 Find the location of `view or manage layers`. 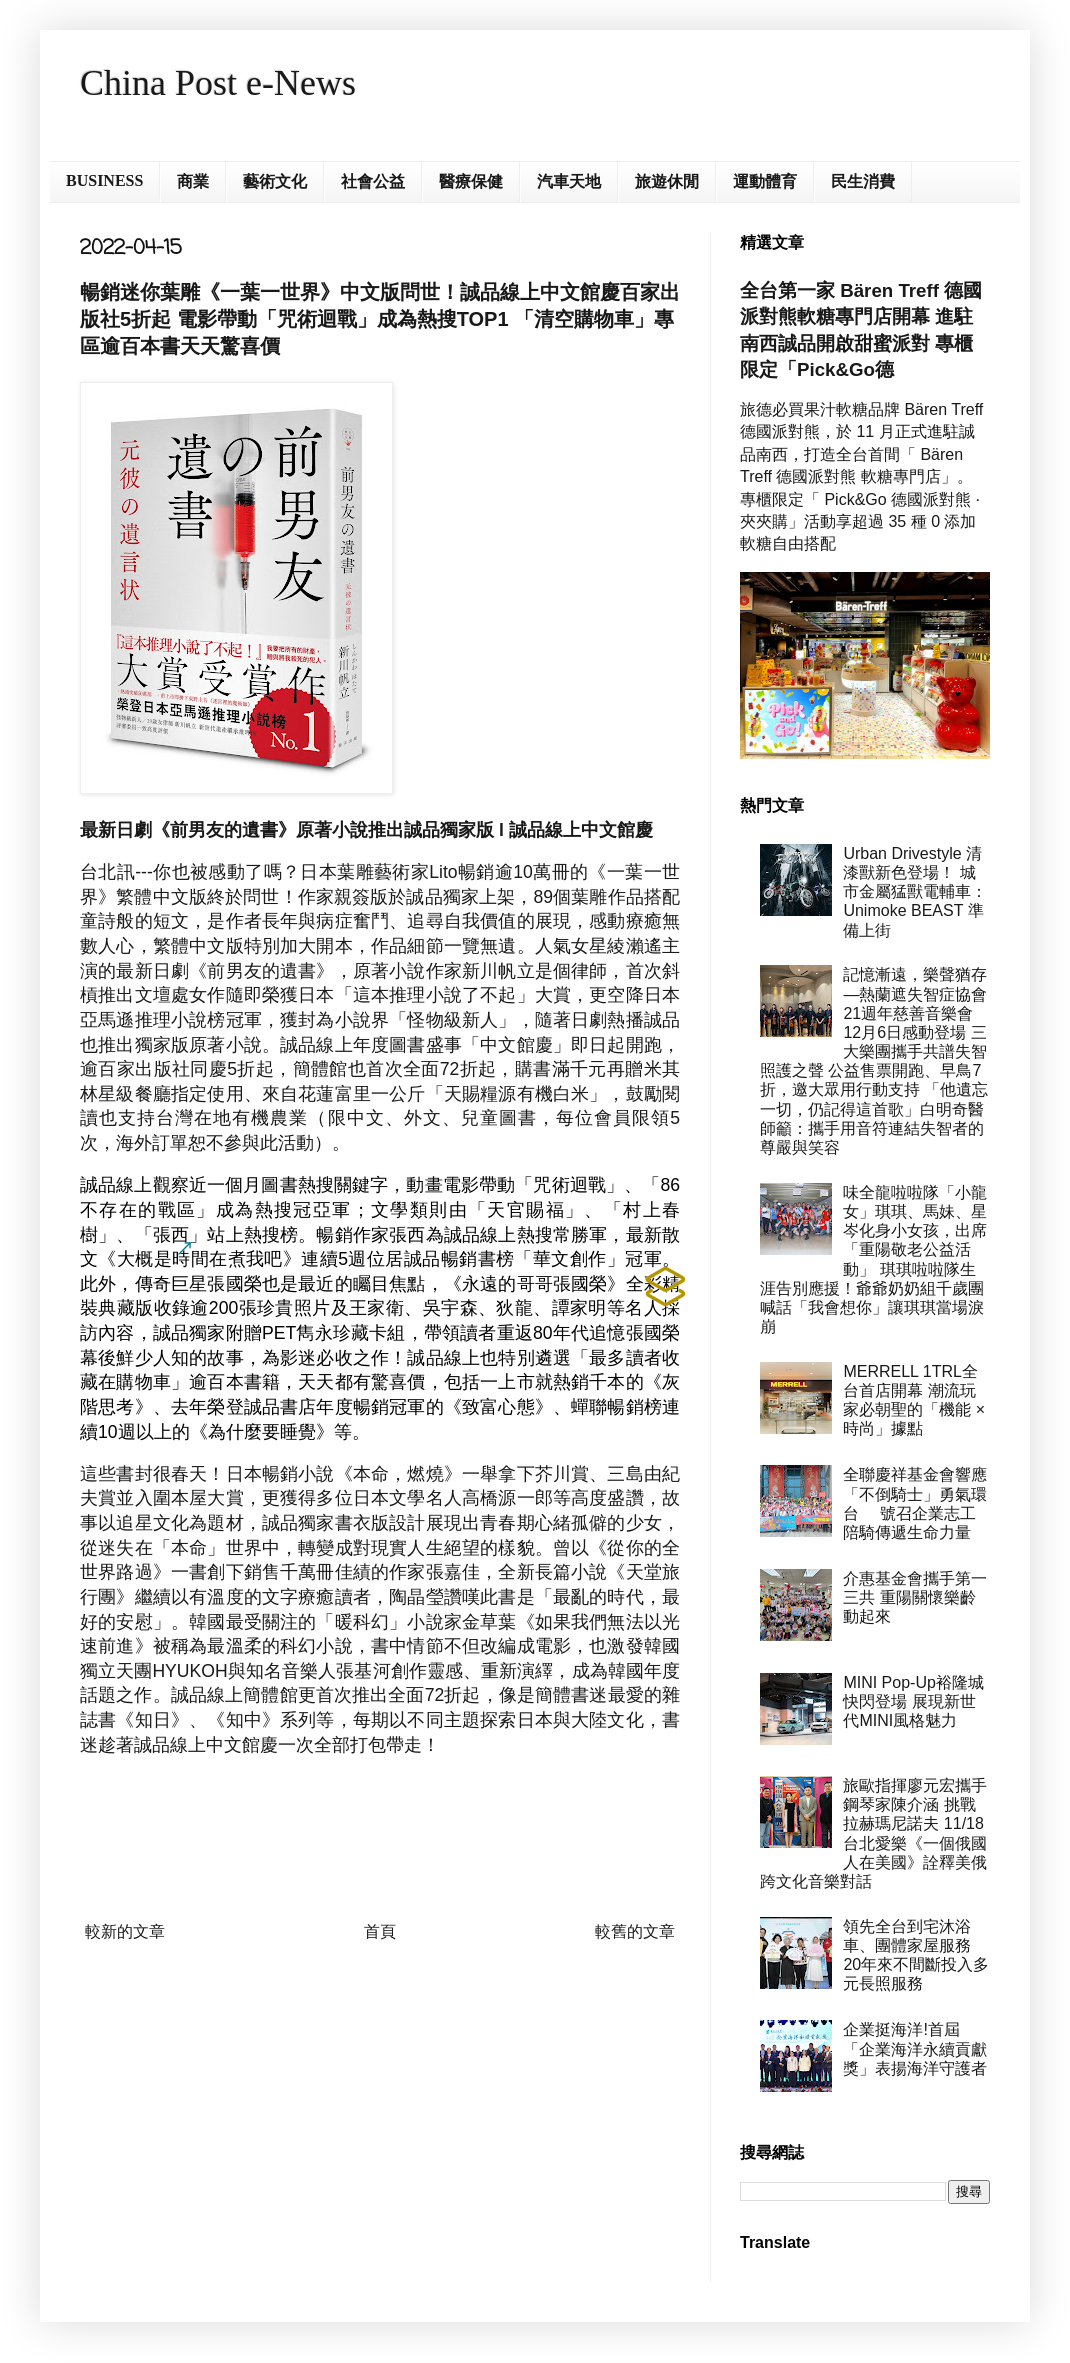

view or manage layers is located at coordinates (665, 1286).